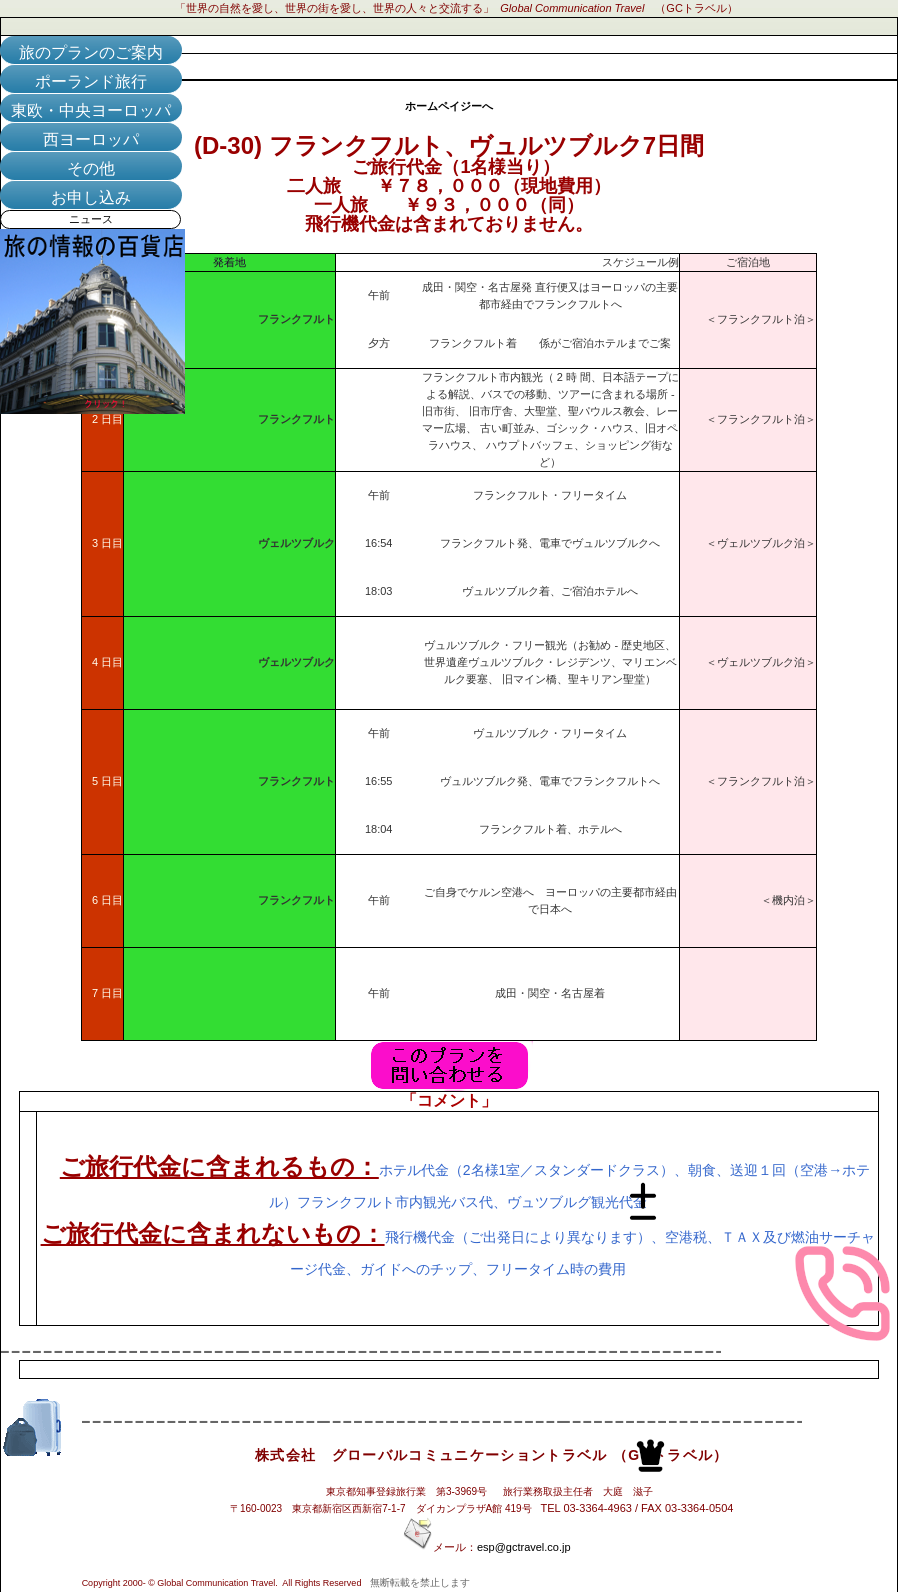 Image resolution: width=898 pixels, height=1592 pixels. I want to click on select queen piece in chess game, so click(650, 1456).